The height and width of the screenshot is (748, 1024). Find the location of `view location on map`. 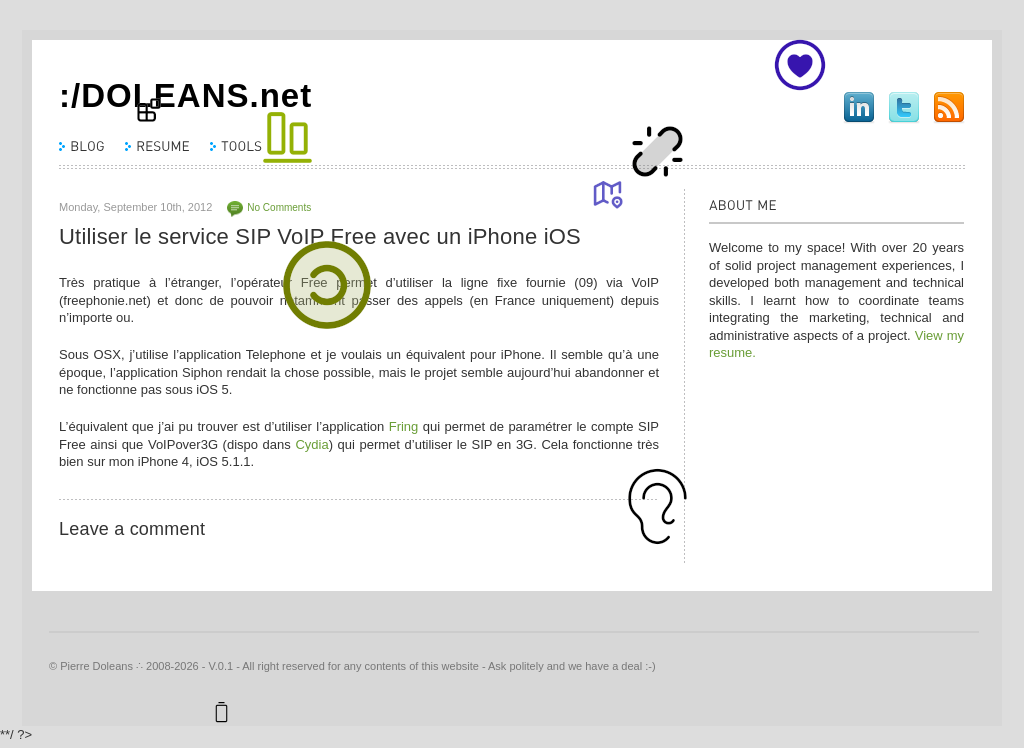

view location on map is located at coordinates (607, 193).